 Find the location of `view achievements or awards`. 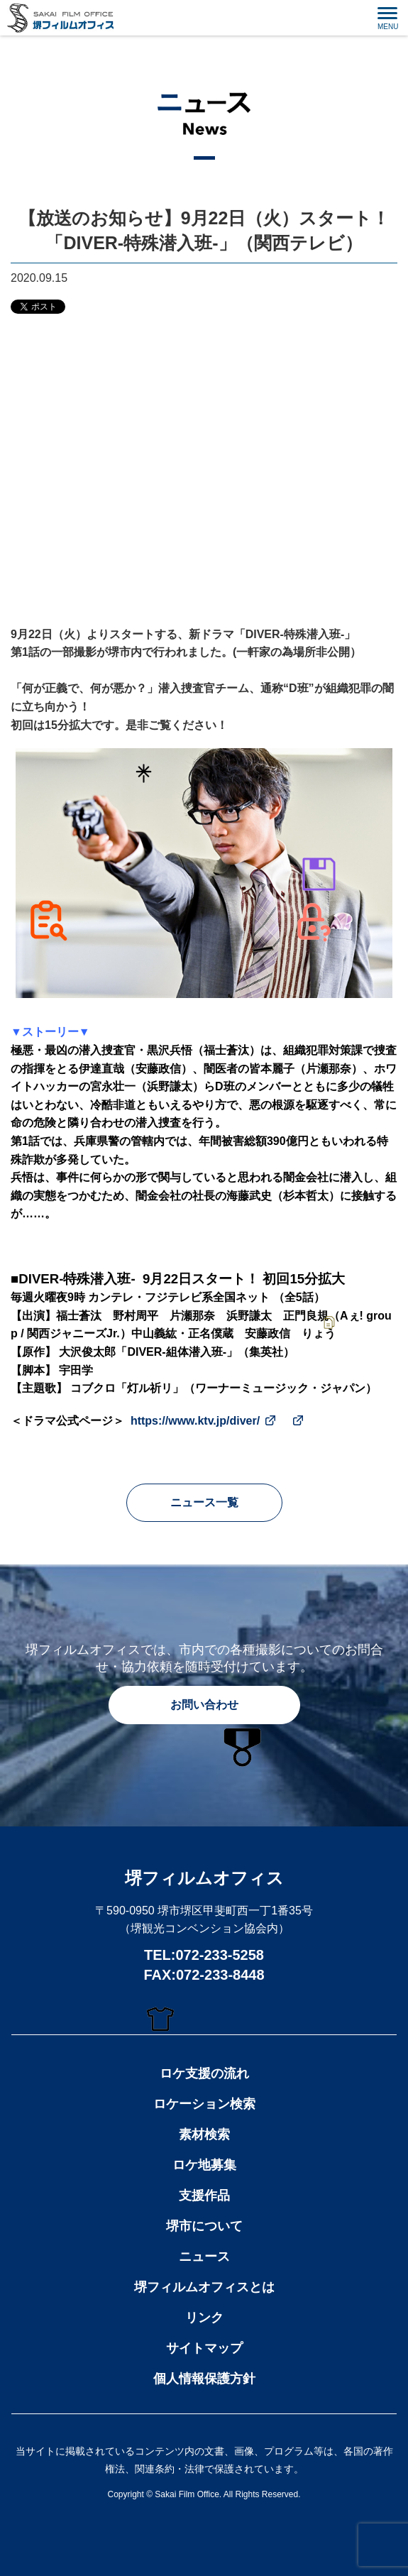

view achievements or awards is located at coordinates (242, 1745).